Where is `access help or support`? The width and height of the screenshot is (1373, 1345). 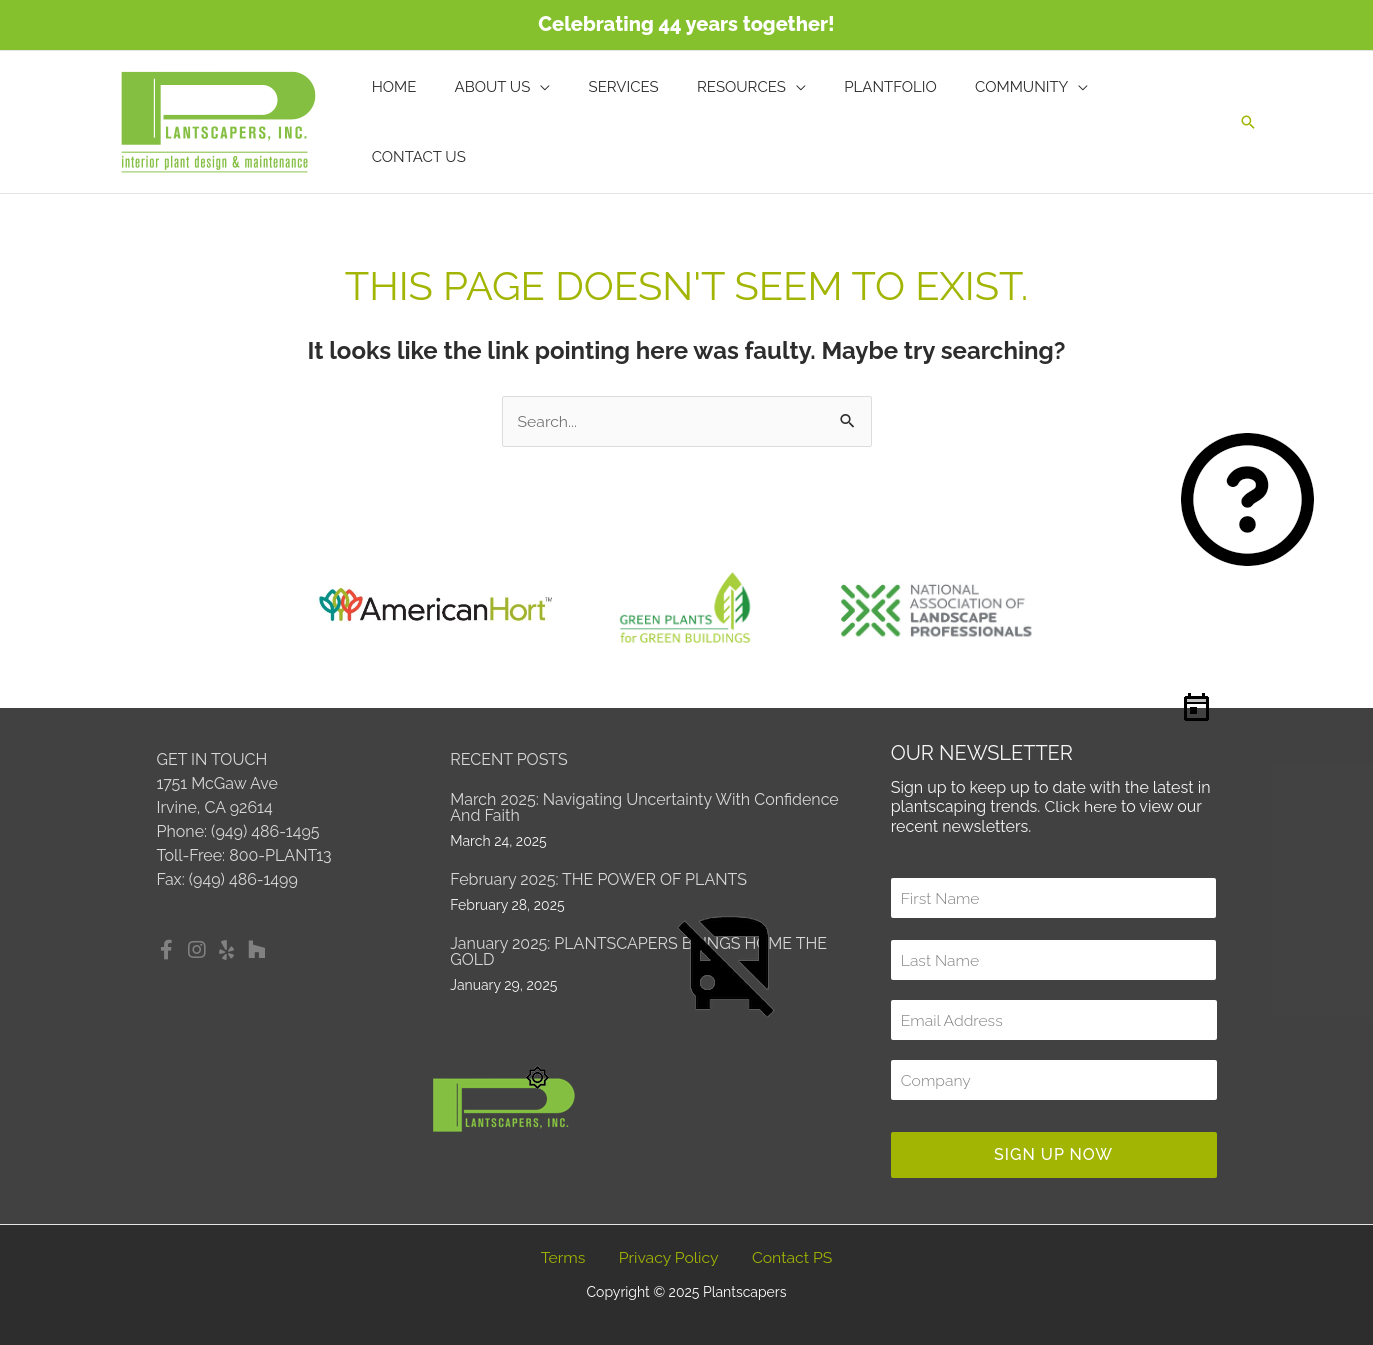
access help or support is located at coordinates (1247, 499).